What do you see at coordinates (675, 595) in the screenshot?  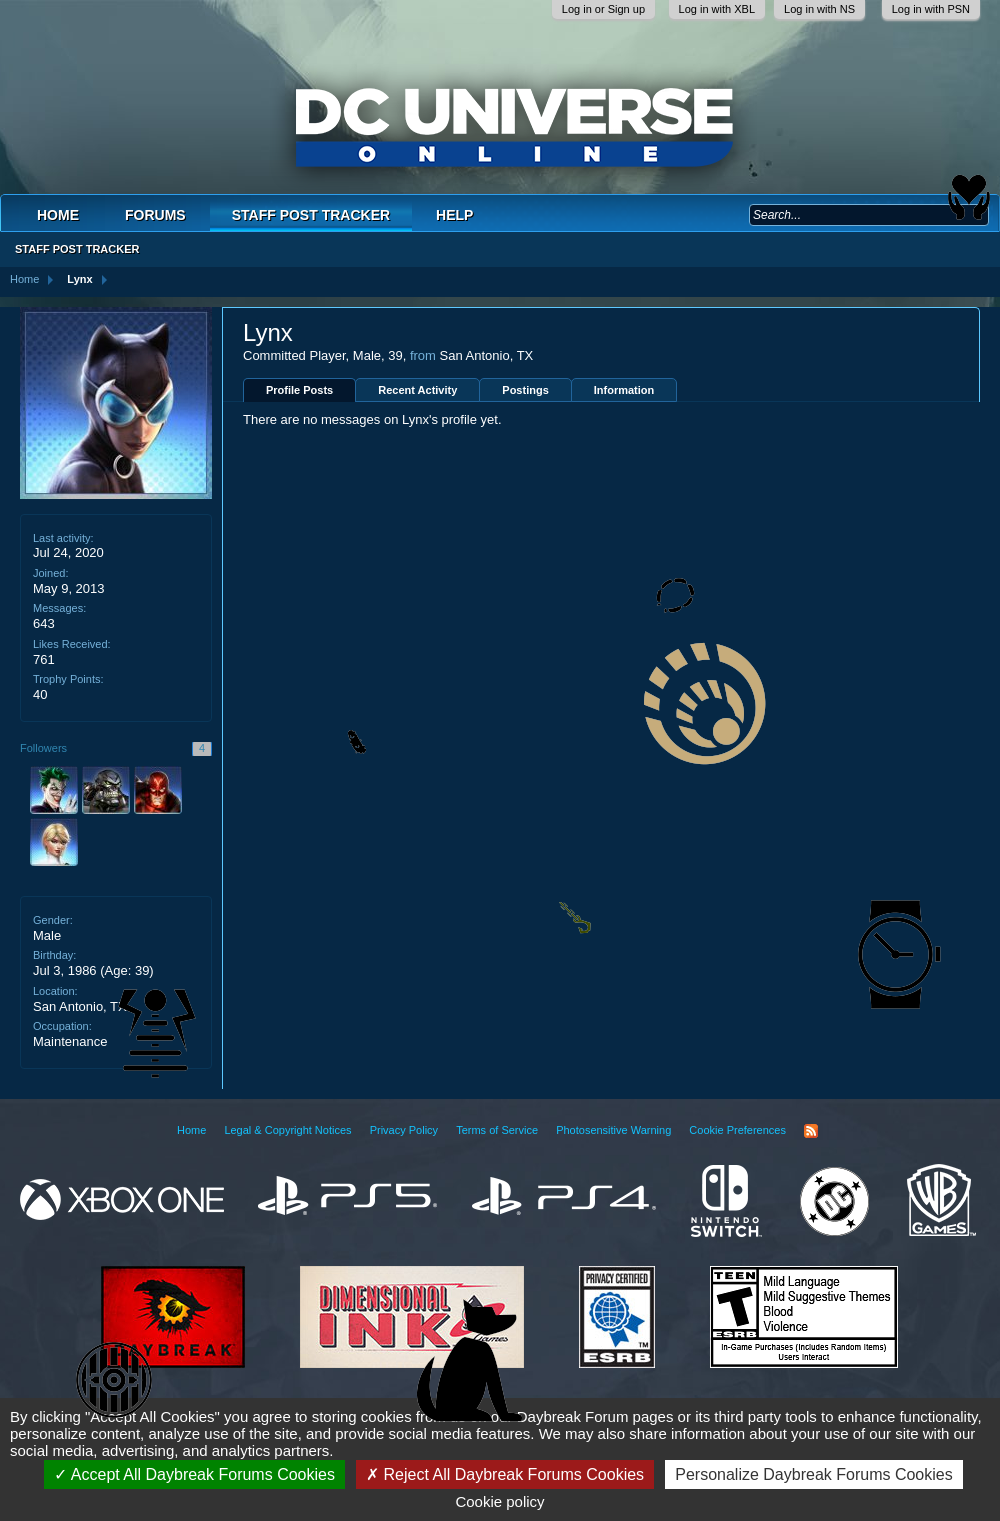 I see `indicates loading or processing in progress` at bounding box center [675, 595].